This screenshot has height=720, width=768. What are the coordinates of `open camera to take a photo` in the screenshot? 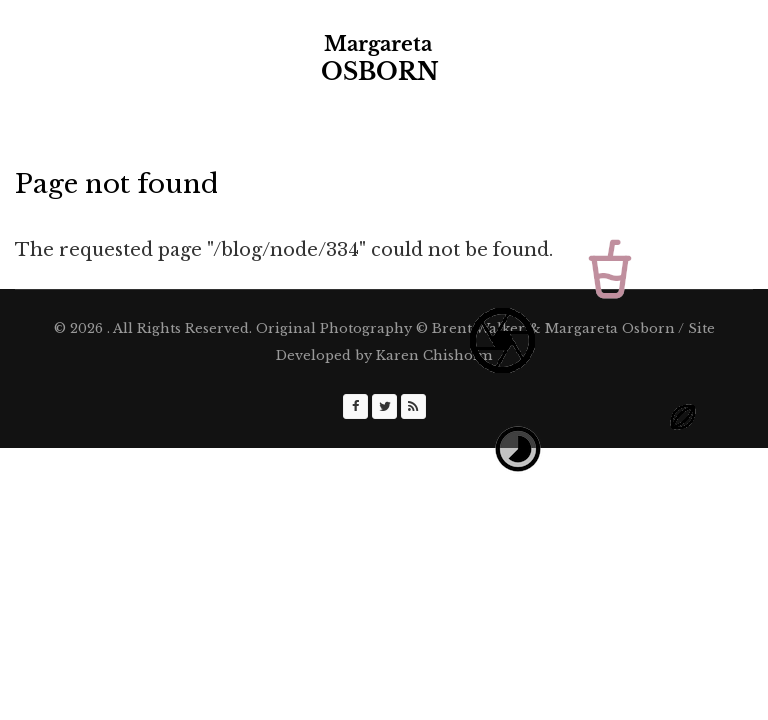 It's located at (502, 340).